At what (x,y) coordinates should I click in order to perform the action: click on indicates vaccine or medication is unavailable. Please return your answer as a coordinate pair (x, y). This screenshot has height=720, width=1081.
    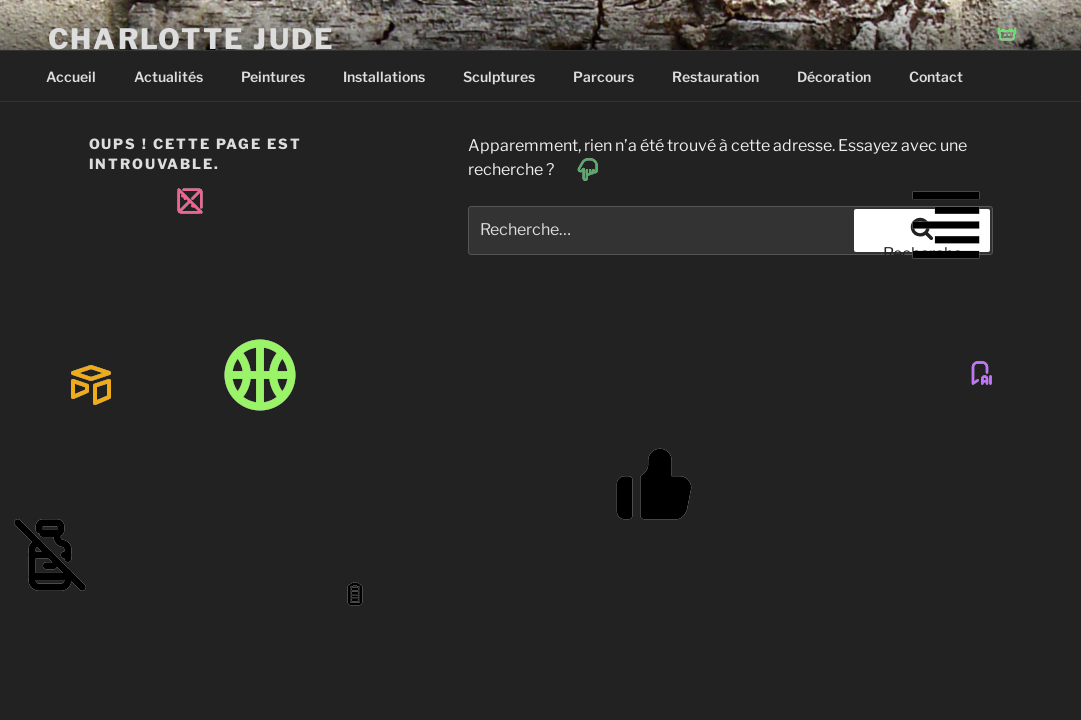
    Looking at the image, I should click on (50, 555).